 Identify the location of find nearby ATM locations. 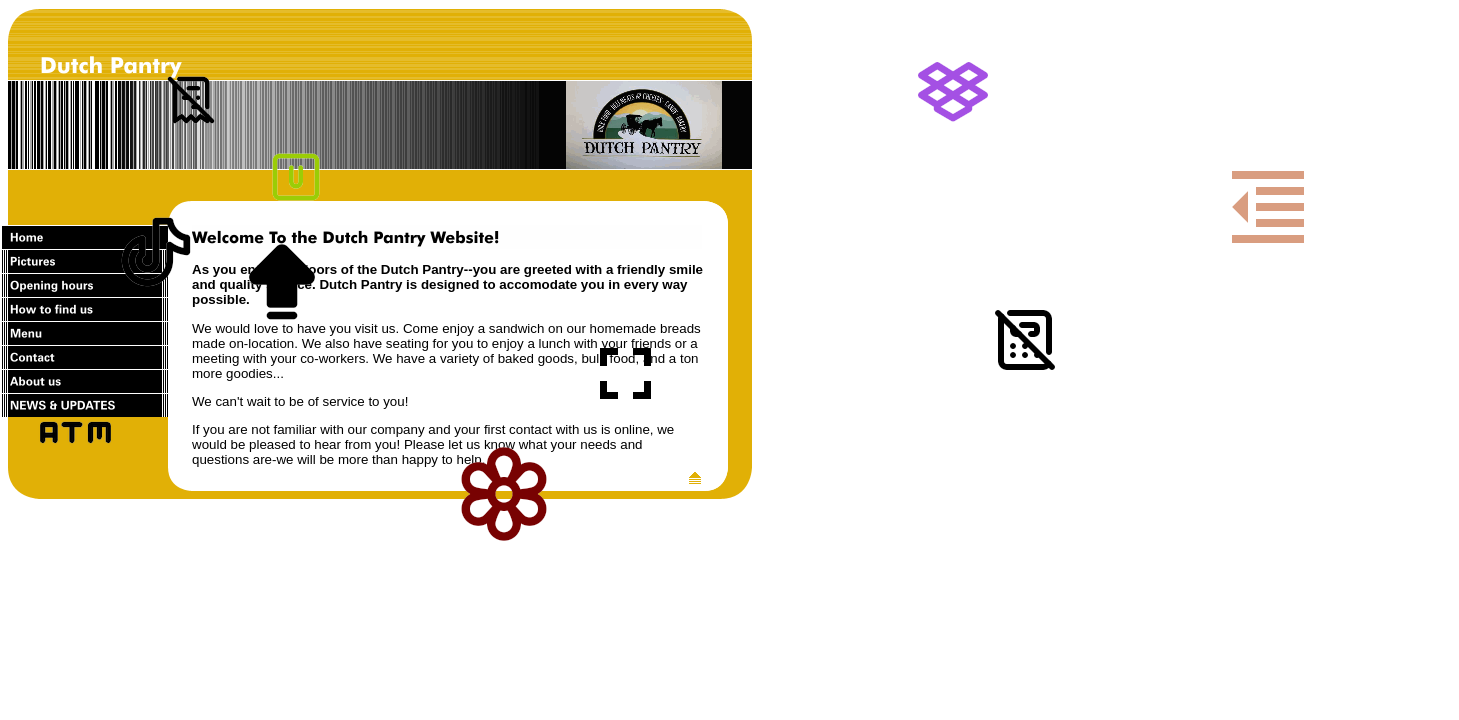
(75, 432).